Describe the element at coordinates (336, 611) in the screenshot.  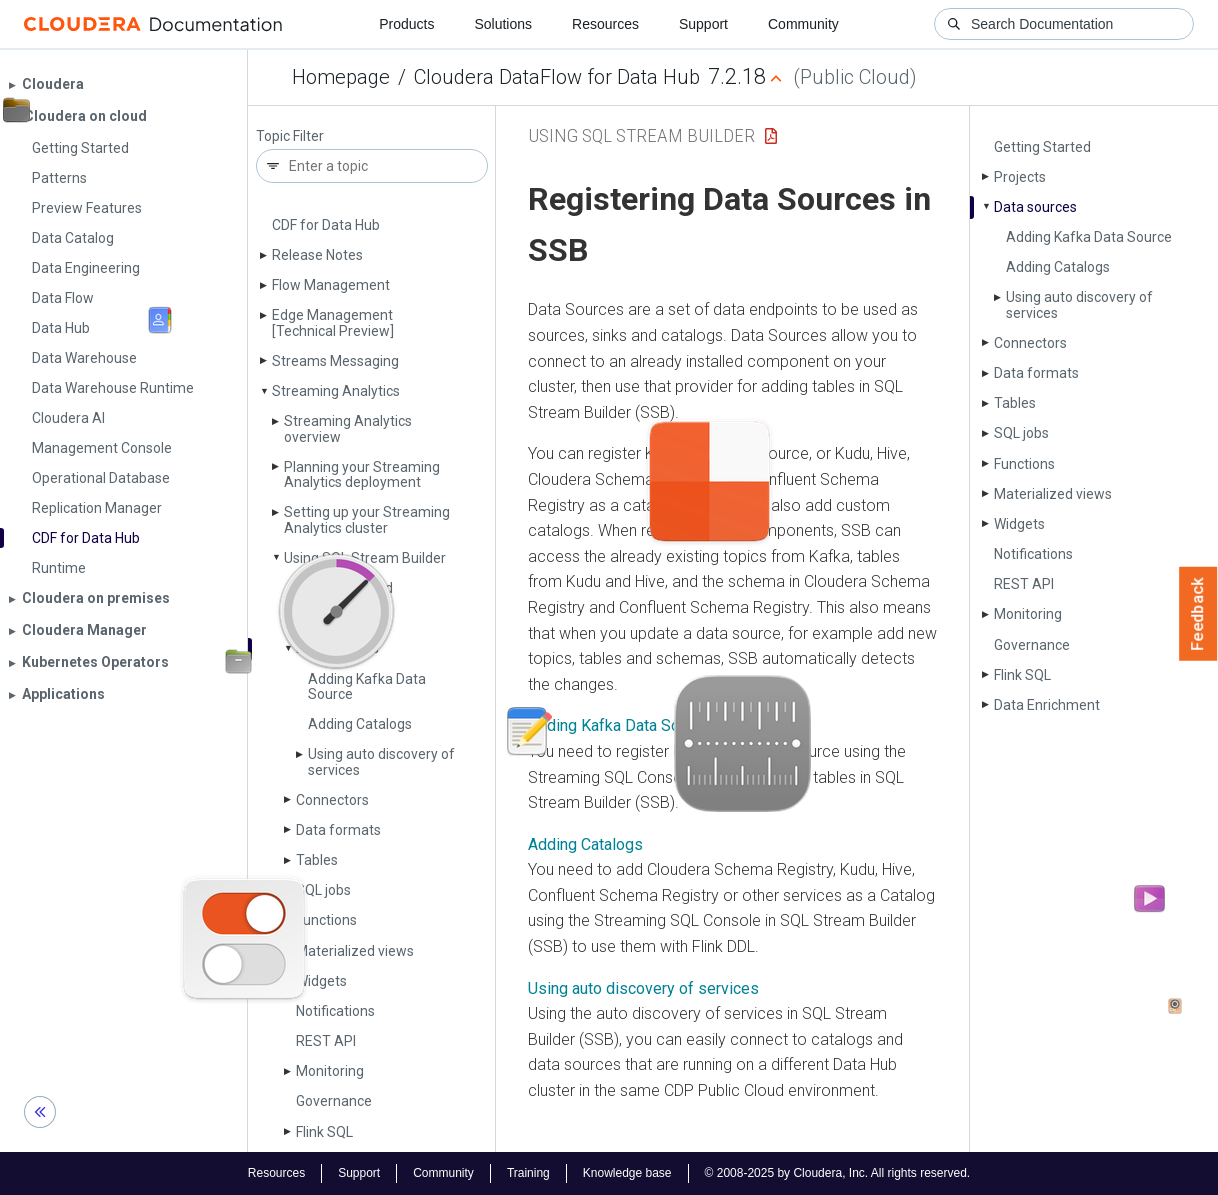
I see `open sysprof system profiler application` at that location.